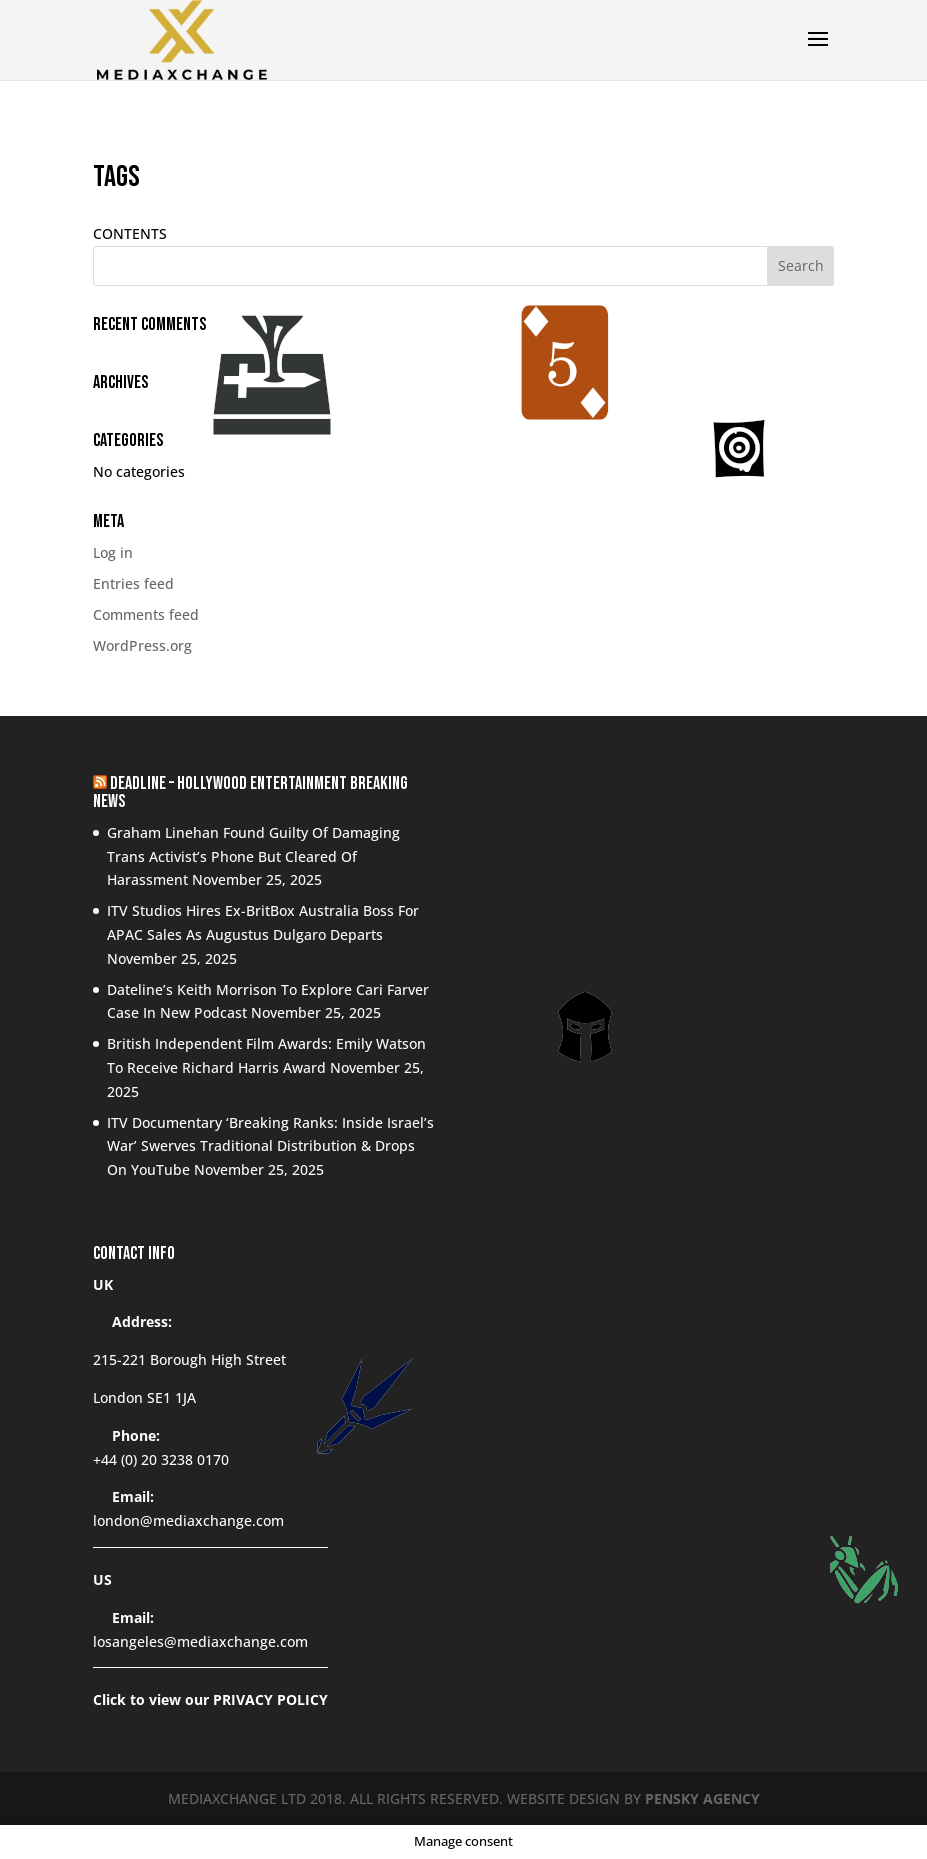  What do you see at coordinates (739, 448) in the screenshot?
I see `view wanted poster or bounty target` at bounding box center [739, 448].